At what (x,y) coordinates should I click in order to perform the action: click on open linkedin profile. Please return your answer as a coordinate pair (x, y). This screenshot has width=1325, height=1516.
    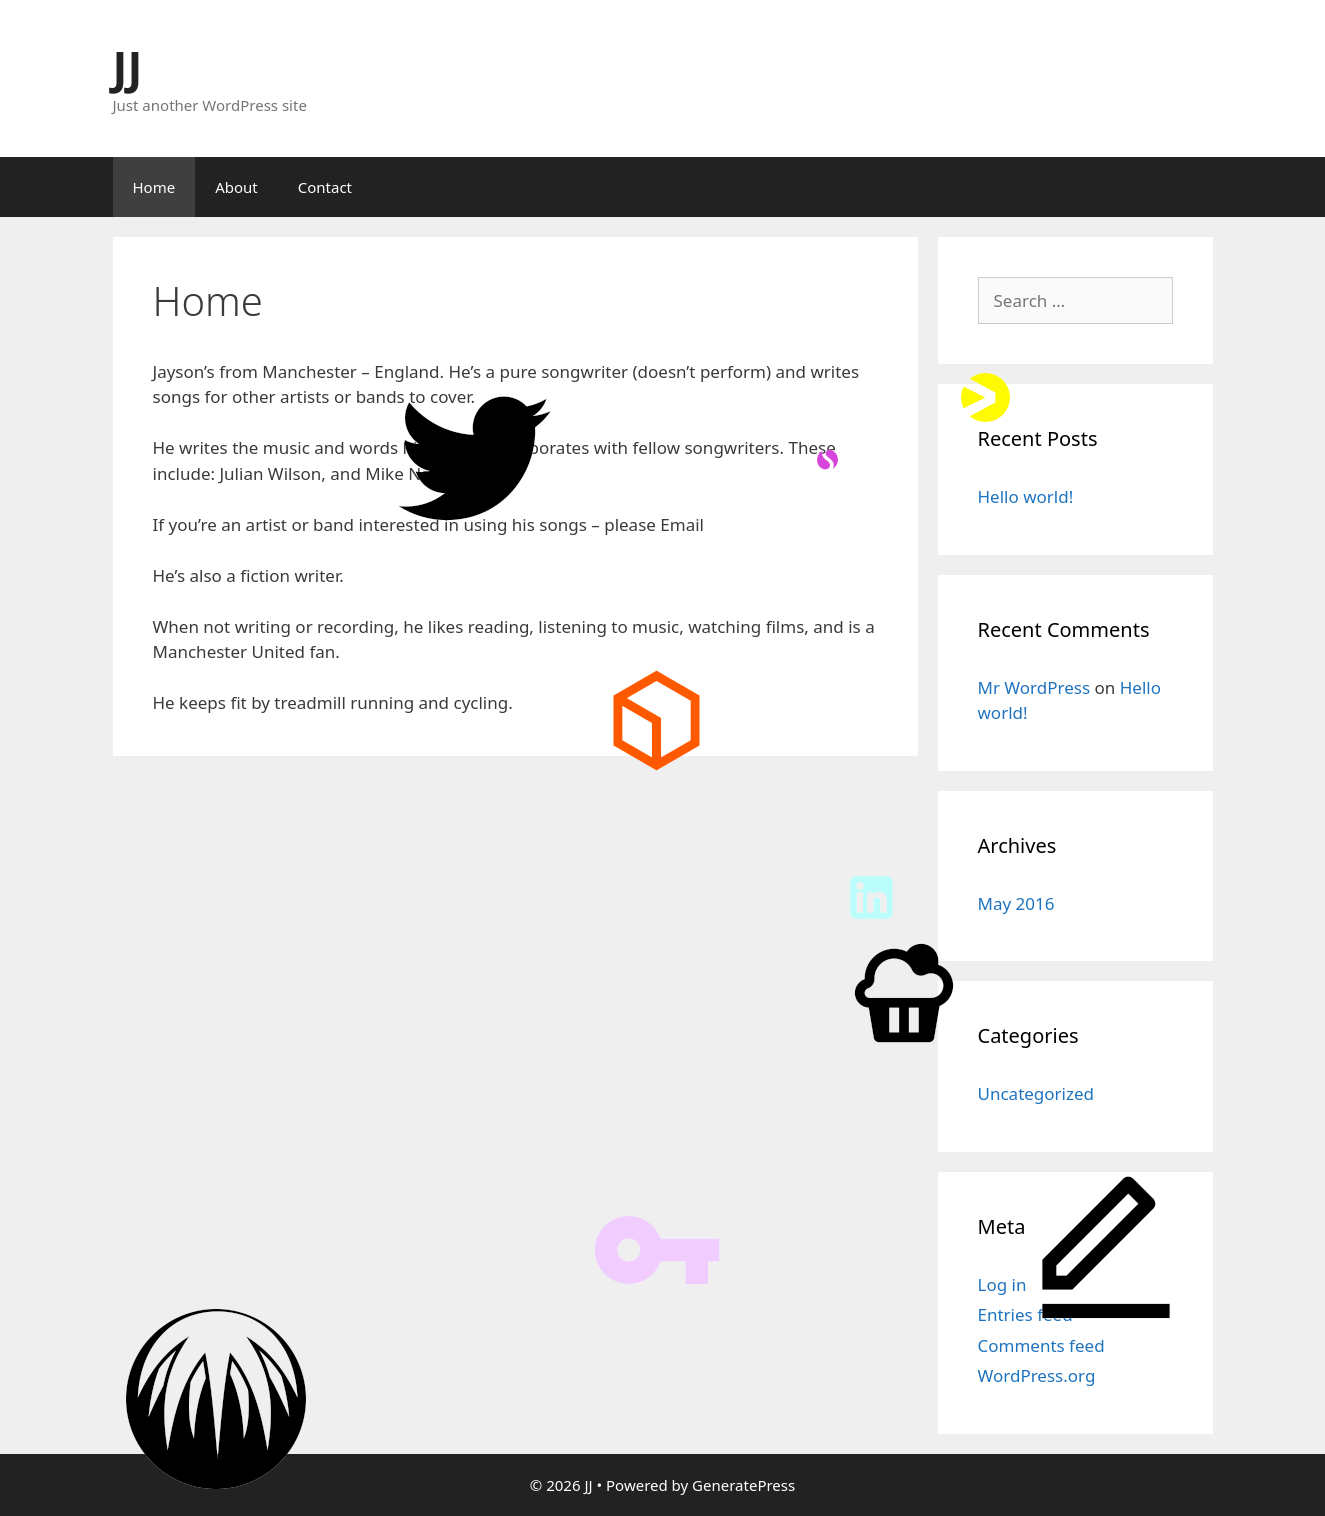
    Looking at the image, I should click on (871, 897).